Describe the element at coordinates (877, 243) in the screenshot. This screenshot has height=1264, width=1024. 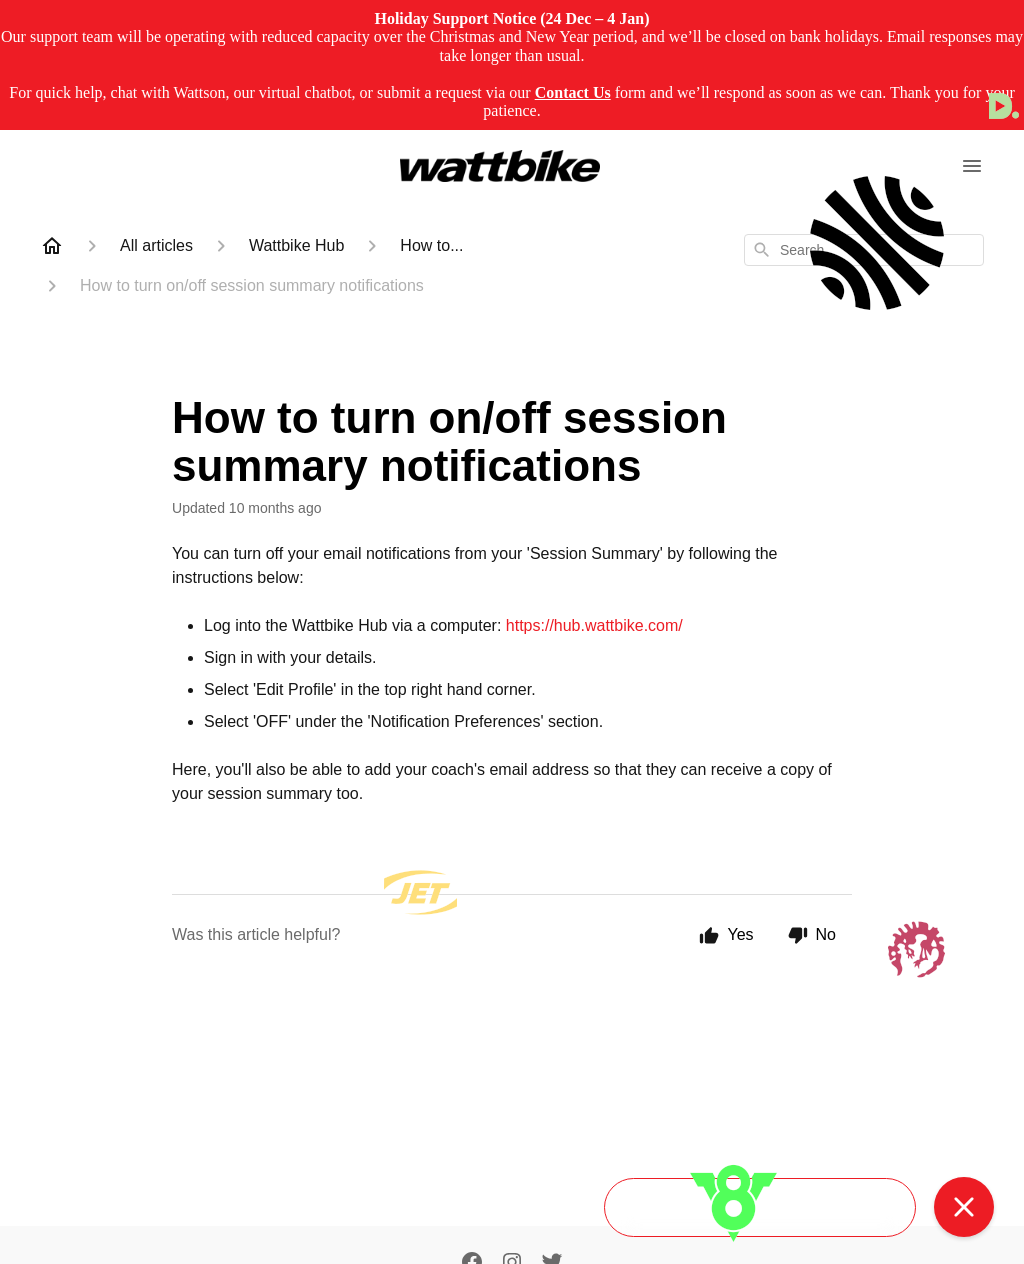
I see `HAL company or brand logo` at that location.